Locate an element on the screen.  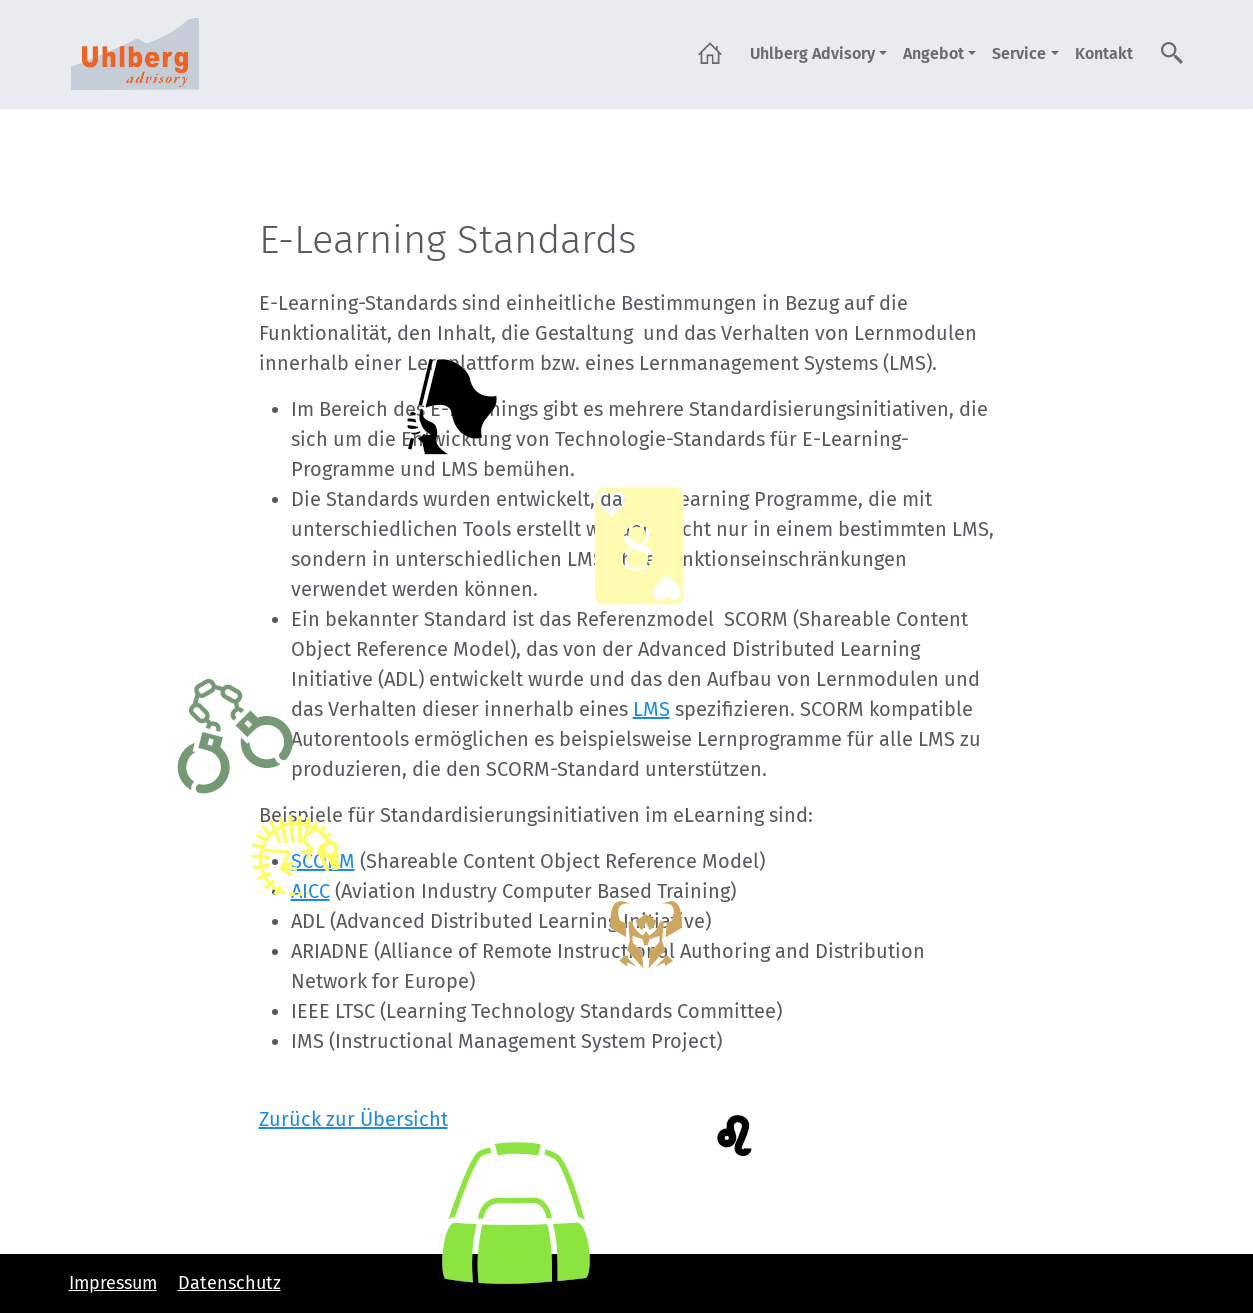
select warrior or tank character class is located at coordinates (646, 934).